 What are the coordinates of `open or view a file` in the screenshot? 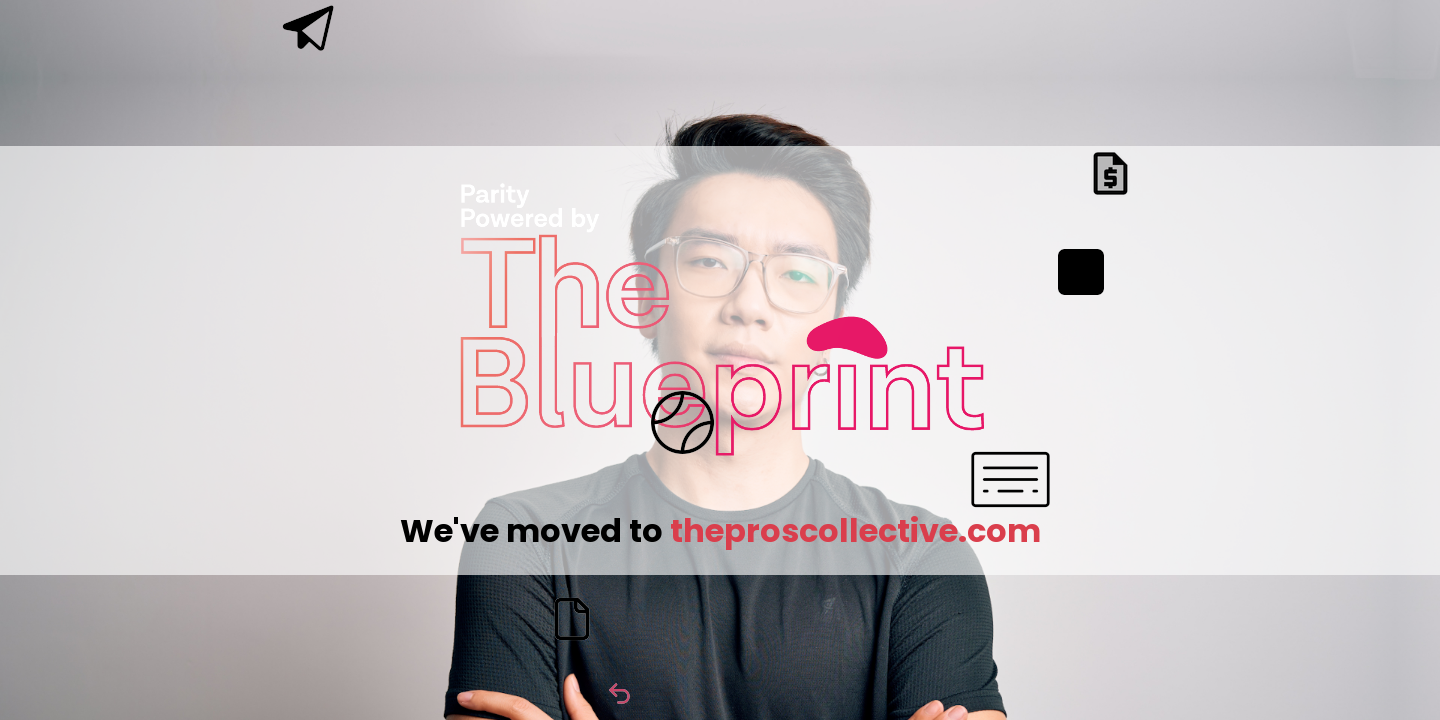 It's located at (572, 619).